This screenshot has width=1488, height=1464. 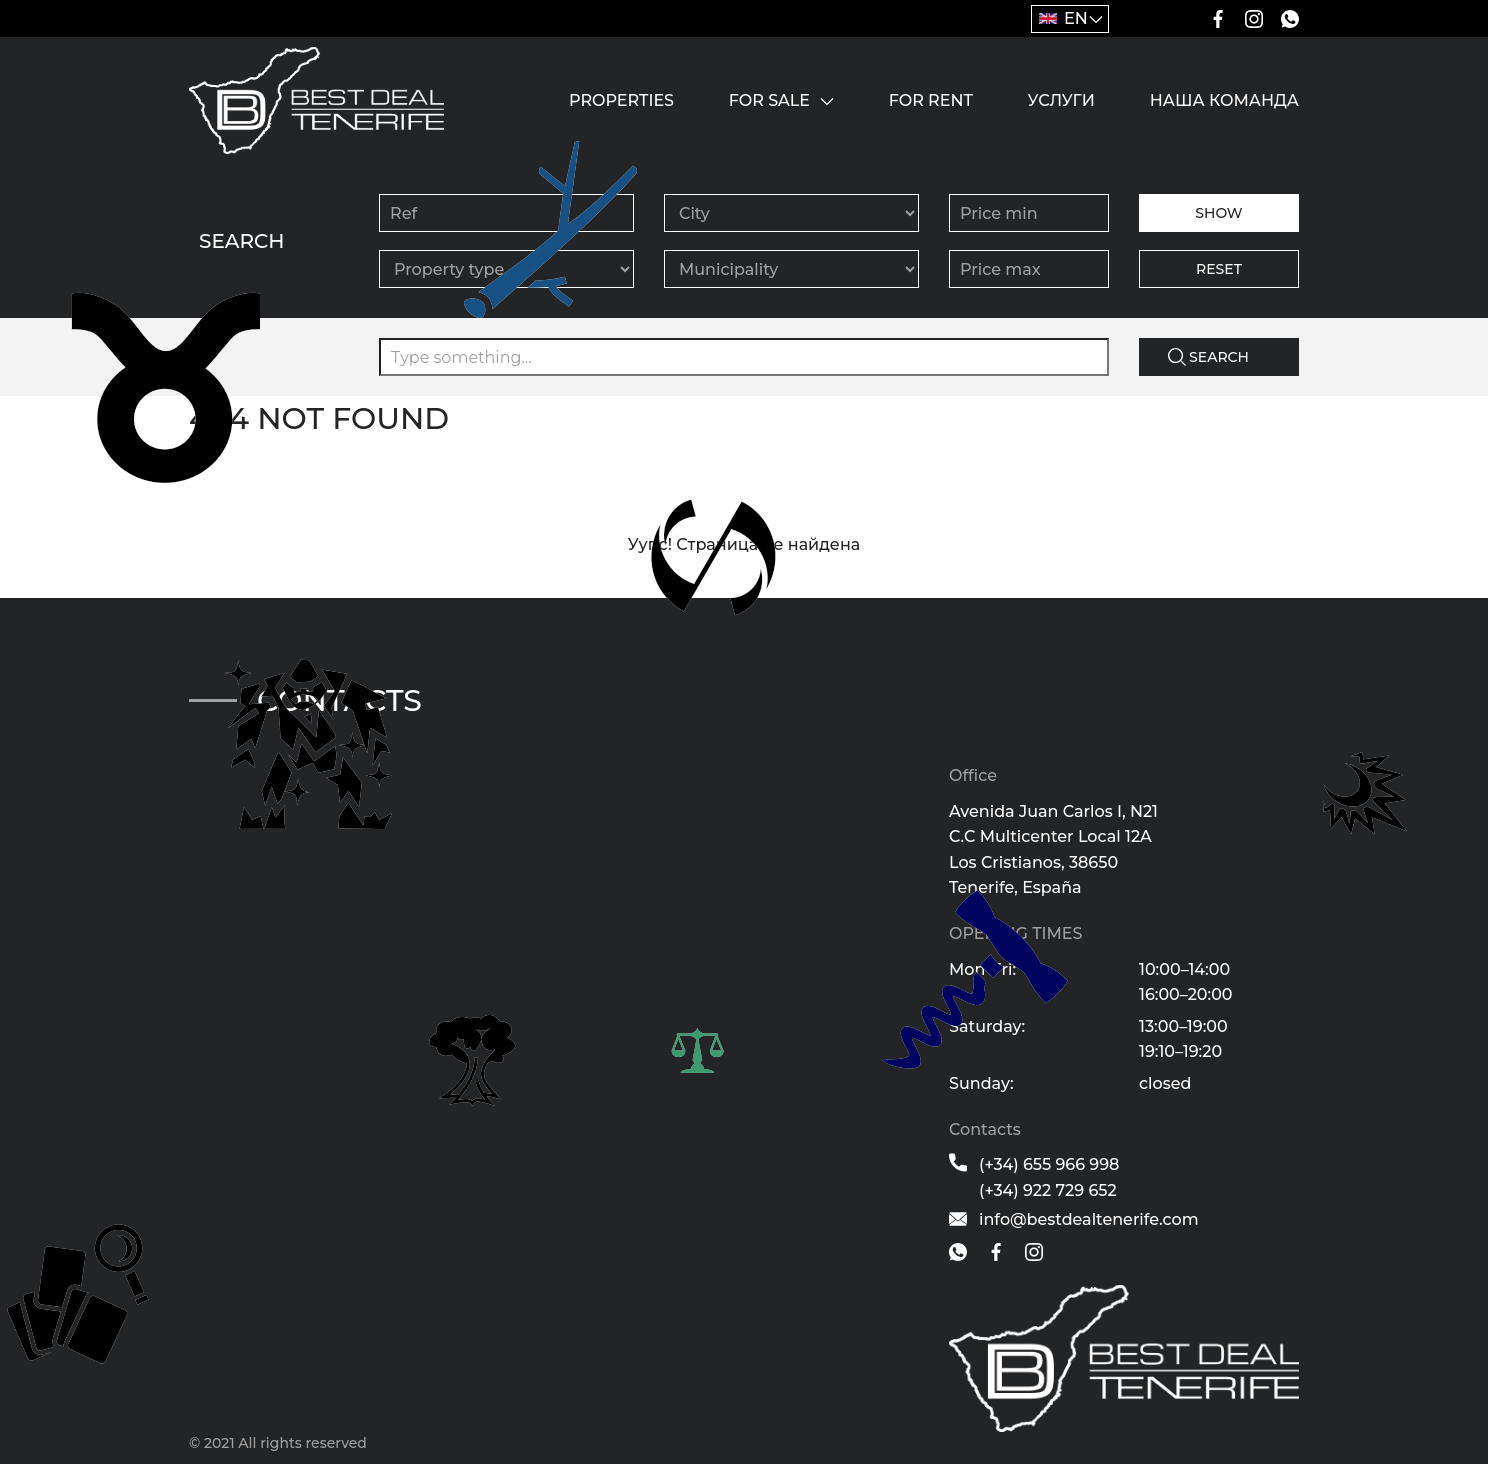 What do you see at coordinates (308, 743) in the screenshot?
I see `ice golem character or unit in a game` at bounding box center [308, 743].